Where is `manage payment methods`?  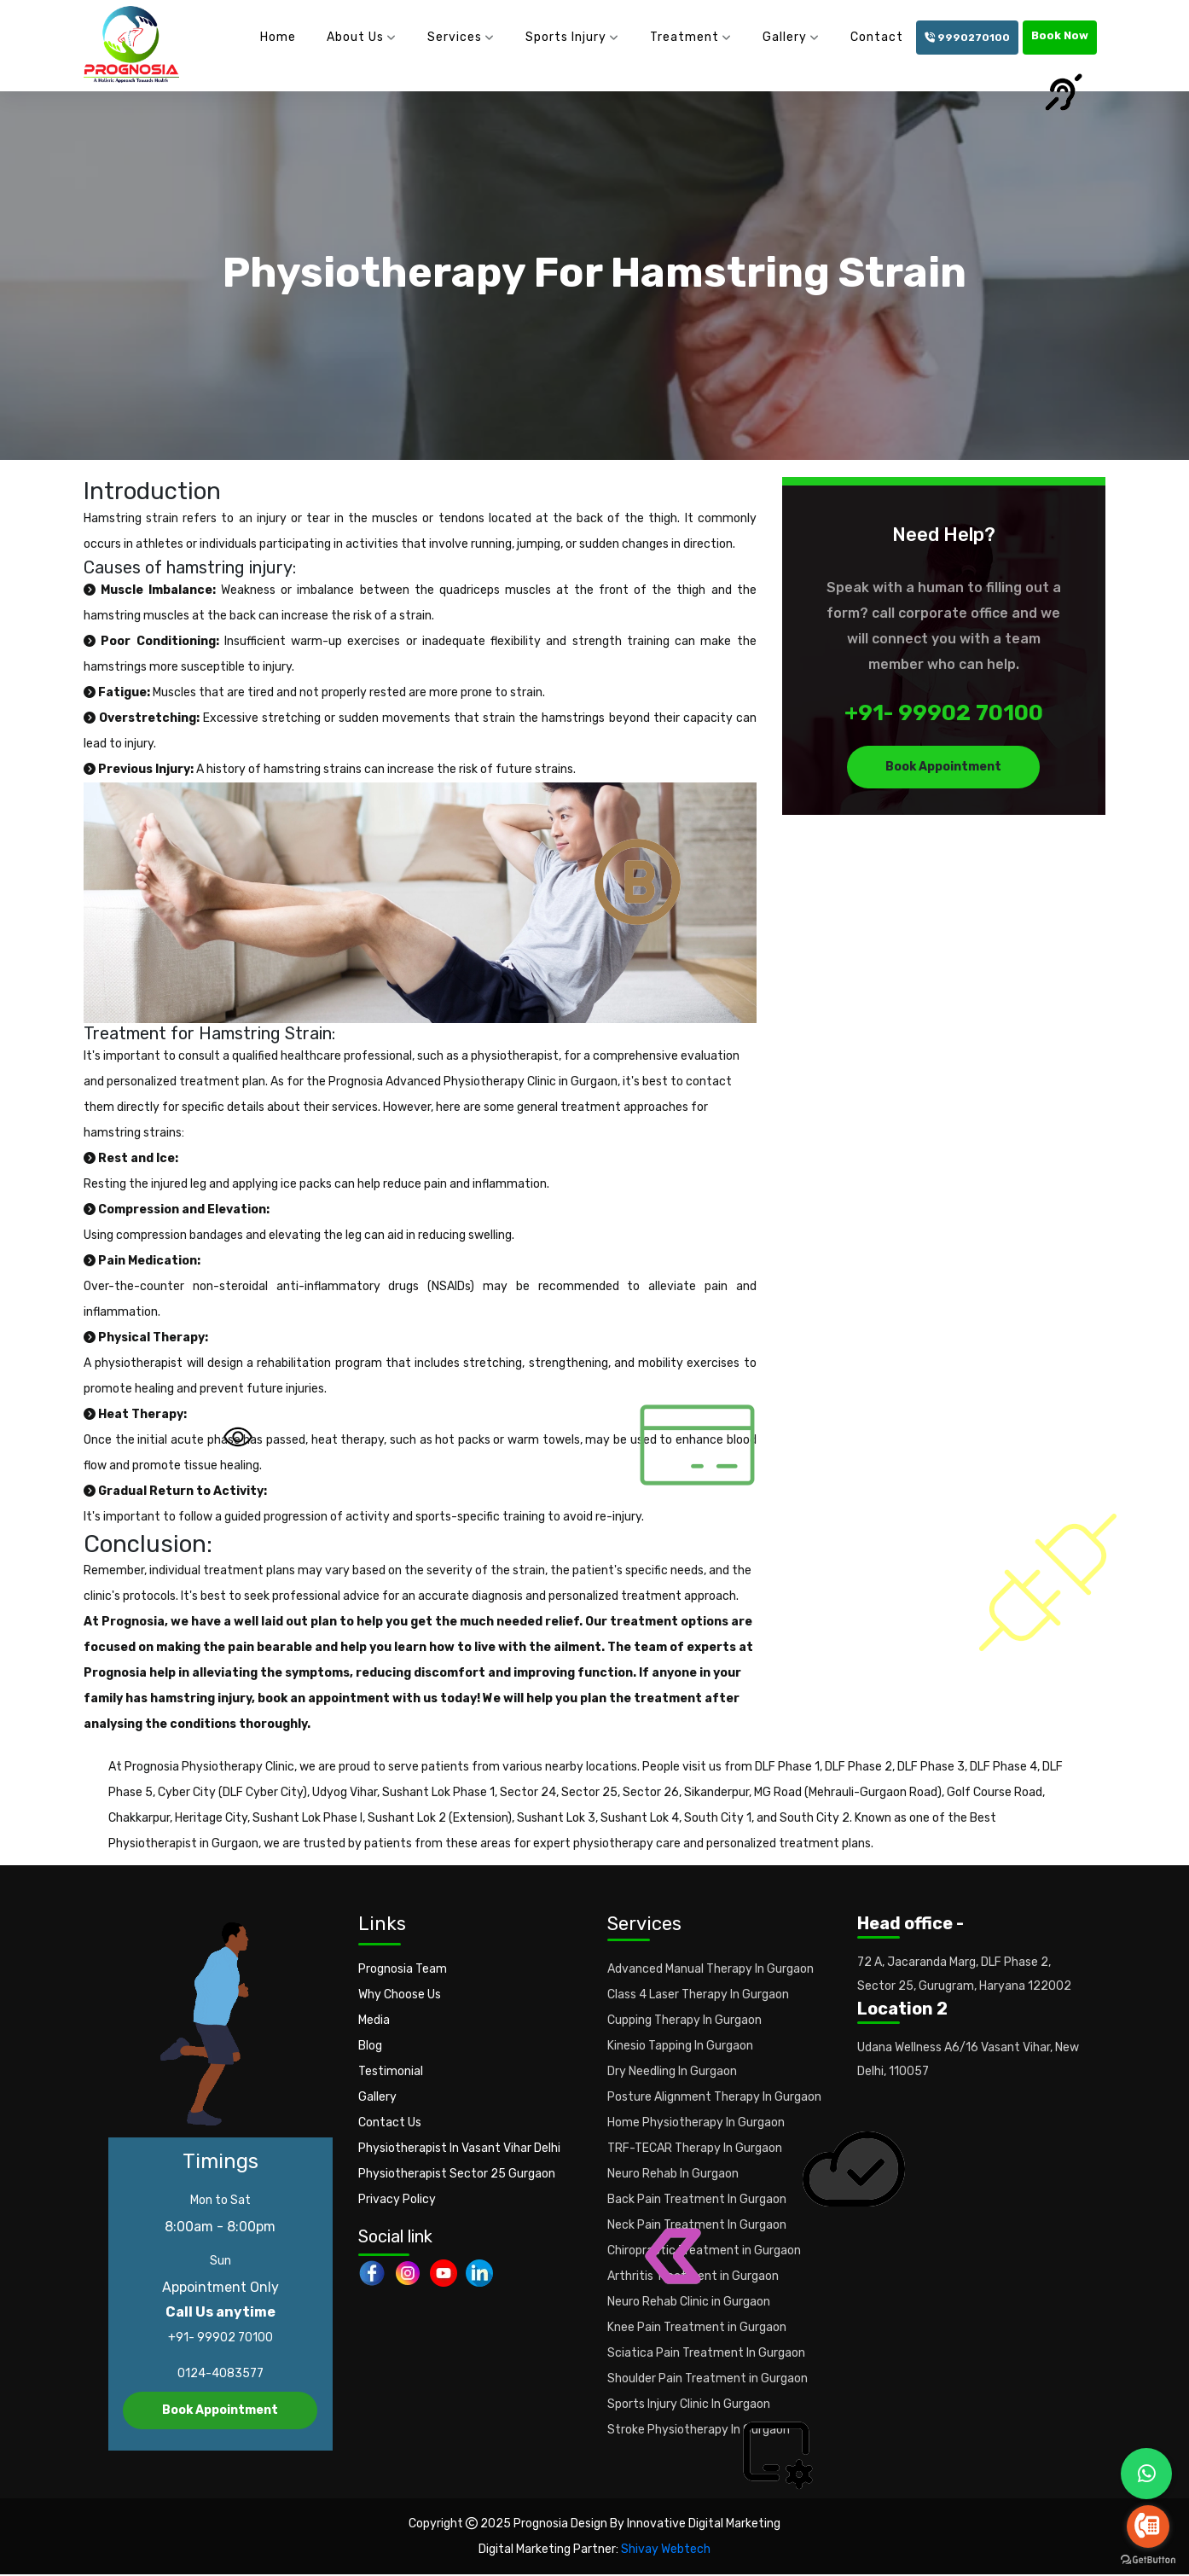 manage payment methods is located at coordinates (697, 1445).